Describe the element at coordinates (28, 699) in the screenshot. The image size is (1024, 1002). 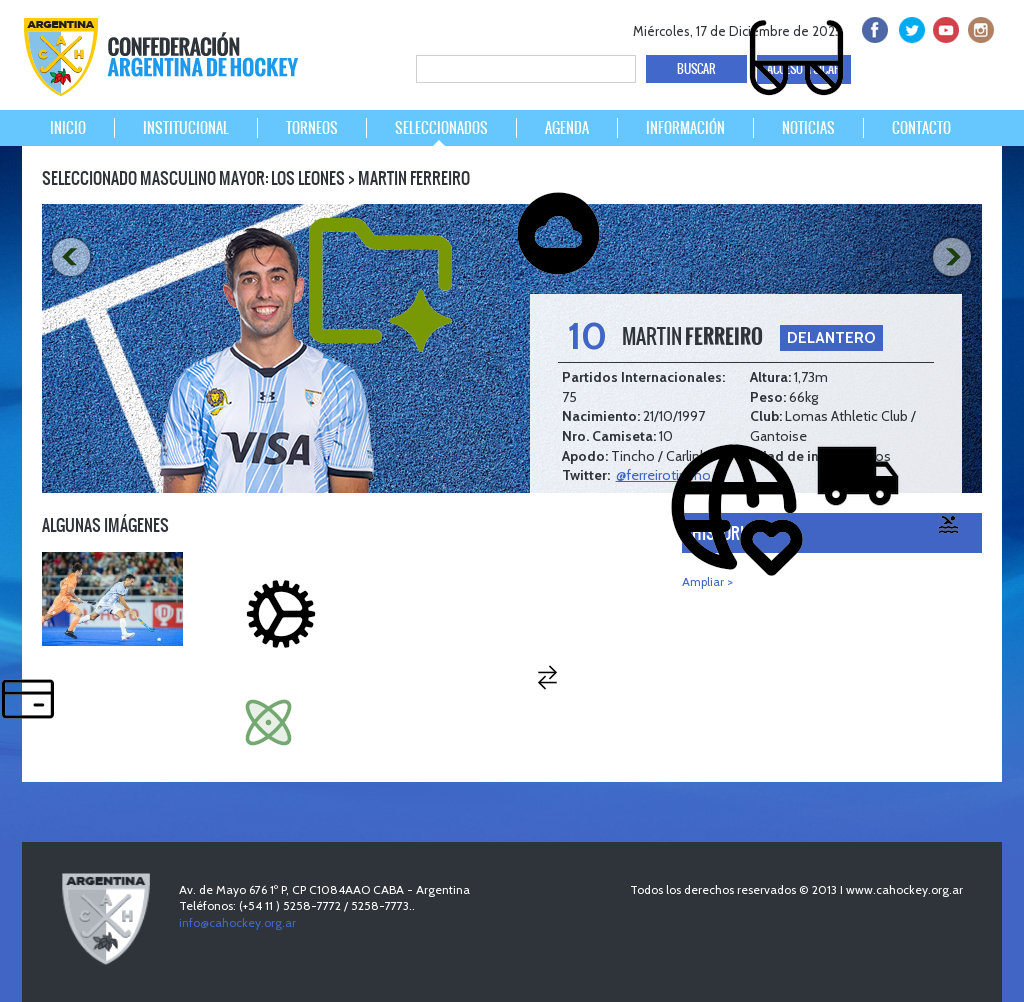
I see `manage payment methods` at that location.